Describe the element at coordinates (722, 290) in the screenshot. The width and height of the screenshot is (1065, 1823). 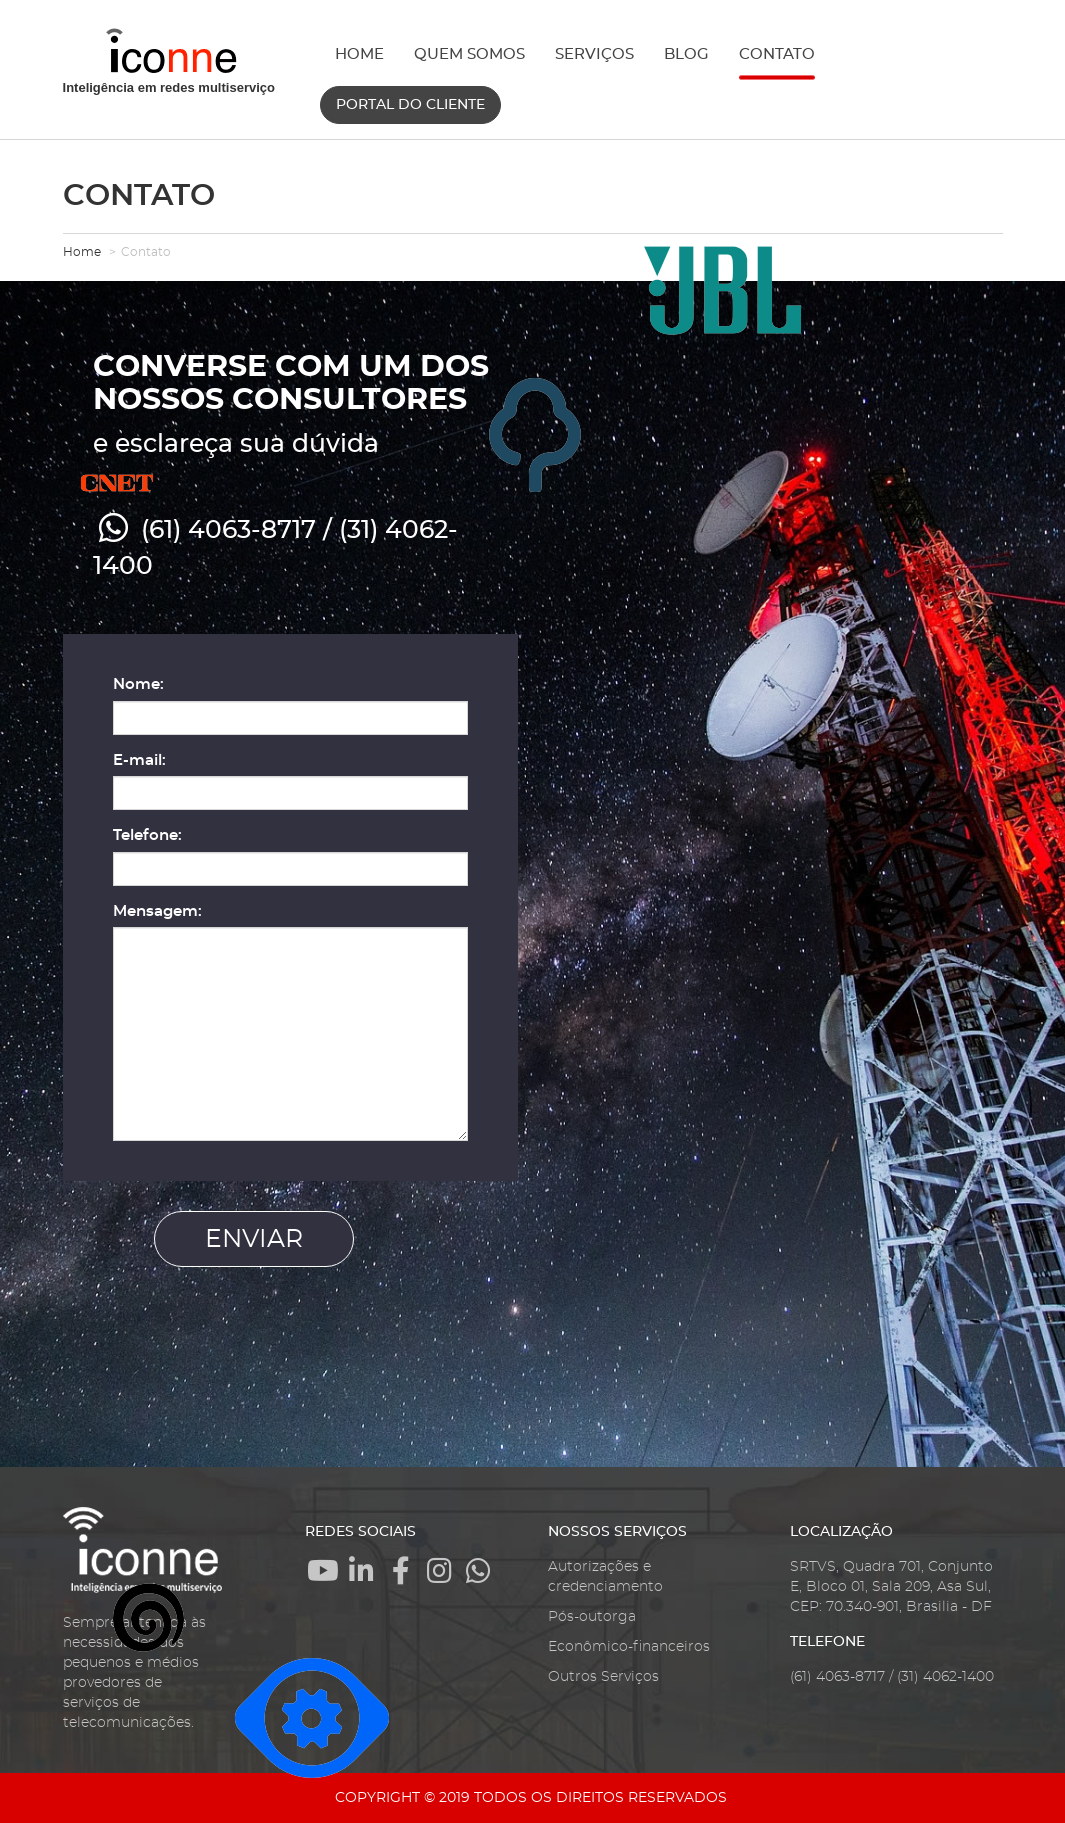
I see `JBL brand logo` at that location.